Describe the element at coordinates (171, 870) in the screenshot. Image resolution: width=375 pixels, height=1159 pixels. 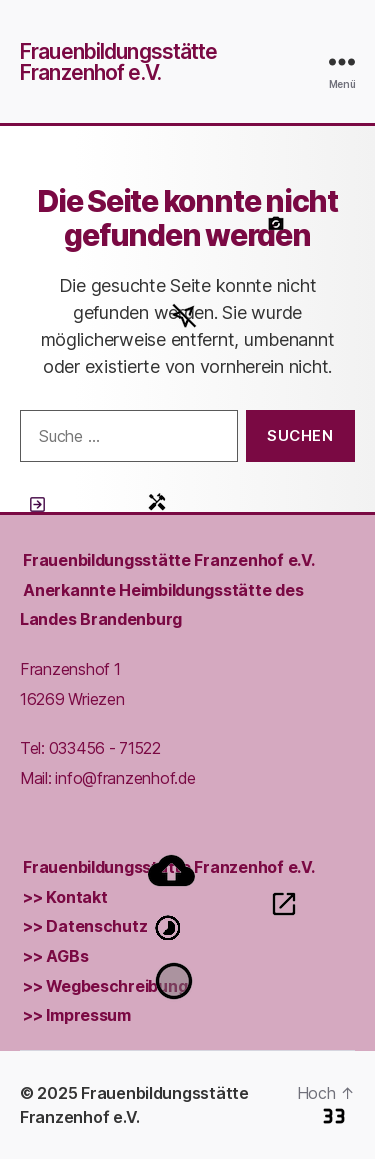
I see `upload files to cloud storage` at that location.